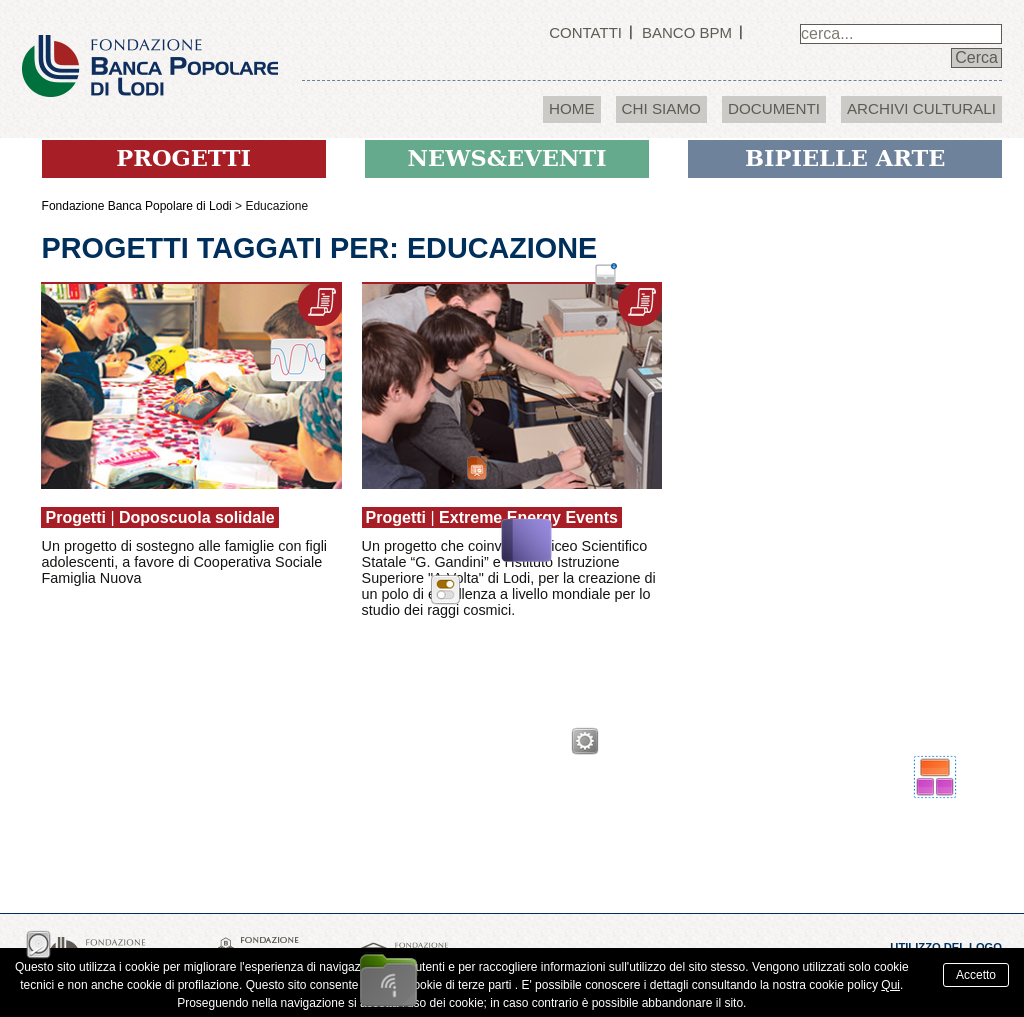  Describe the element at coordinates (445, 589) in the screenshot. I see `open gnome tweaks to customize desktop settings` at that location.